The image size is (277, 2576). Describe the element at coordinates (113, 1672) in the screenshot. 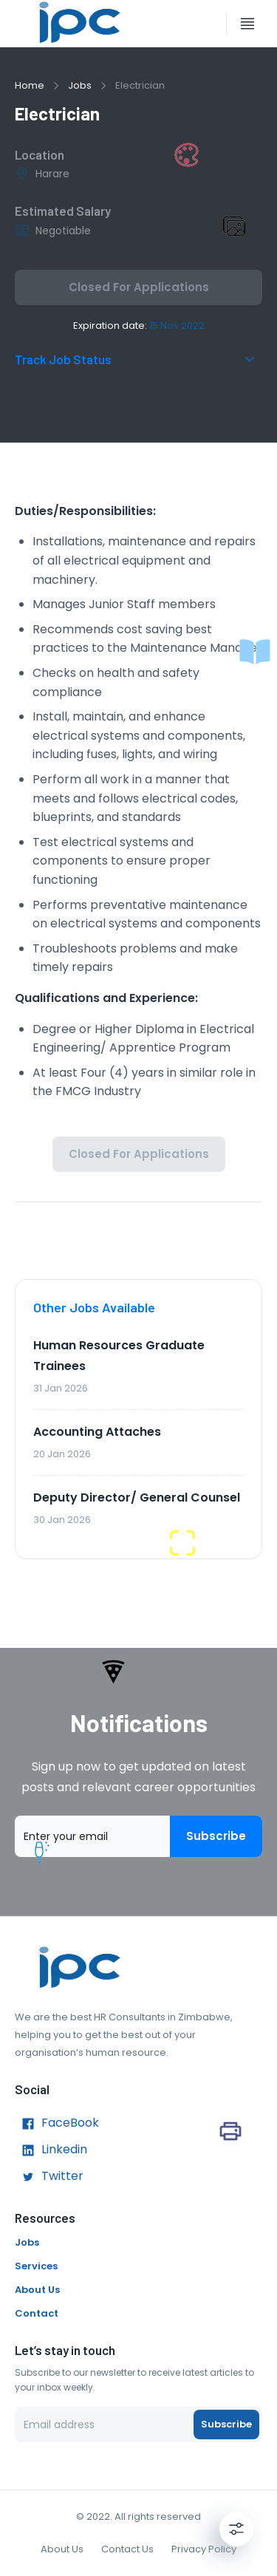

I see `order food or access food delivery` at that location.